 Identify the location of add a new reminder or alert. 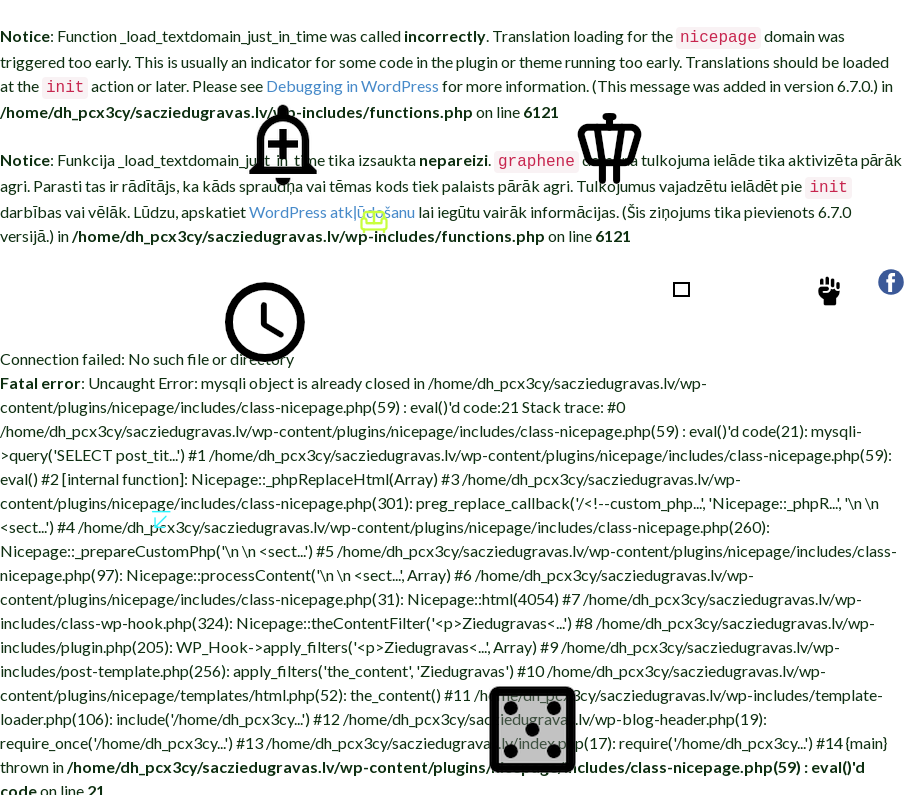
(283, 144).